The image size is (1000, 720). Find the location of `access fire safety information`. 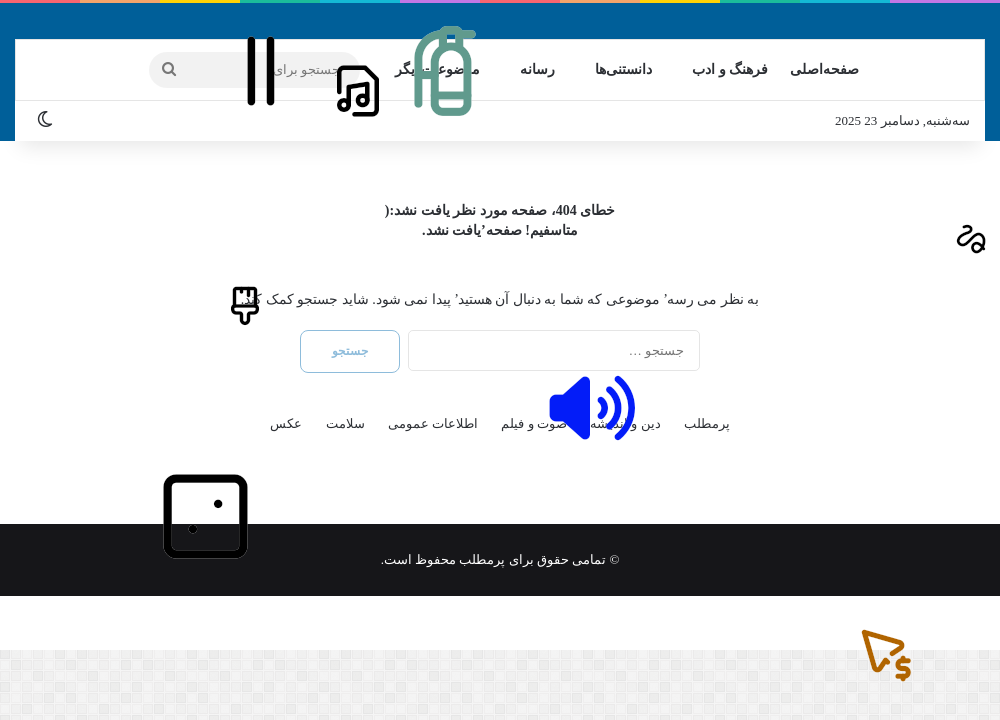

access fire safety information is located at coordinates (447, 71).